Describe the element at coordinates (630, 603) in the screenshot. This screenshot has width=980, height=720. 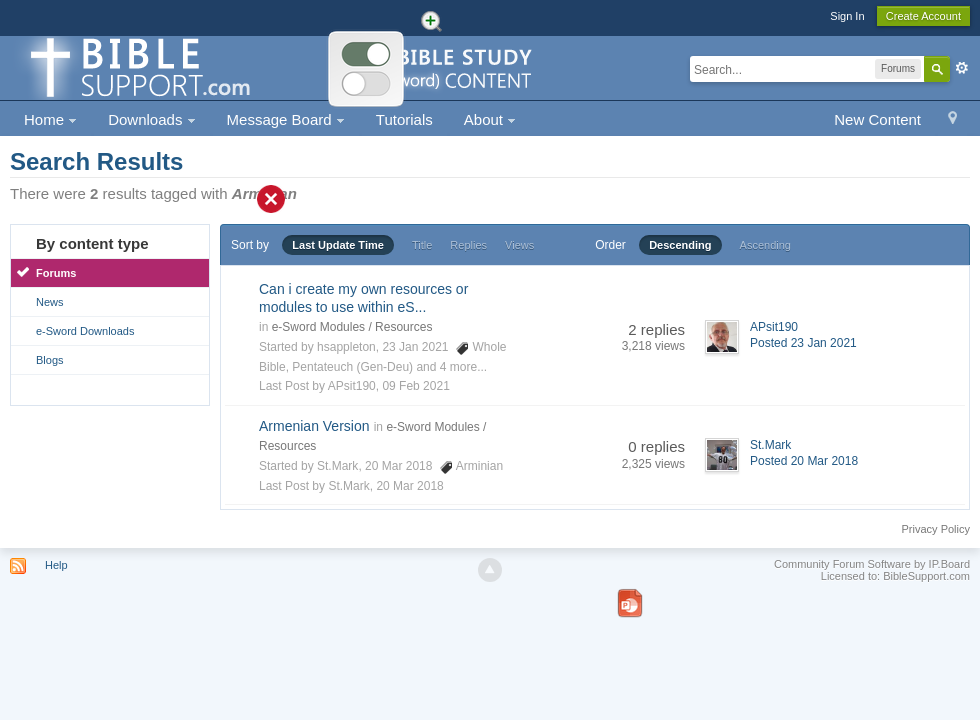
I see `a powerpoint presentation file` at that location.